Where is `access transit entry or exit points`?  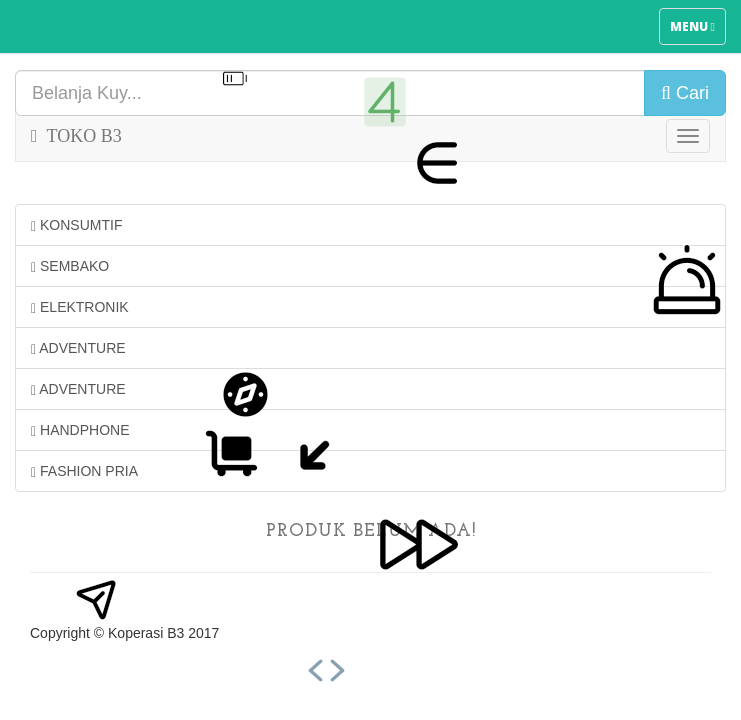 access transit entry or exit points is located at coordinates (315, 454).